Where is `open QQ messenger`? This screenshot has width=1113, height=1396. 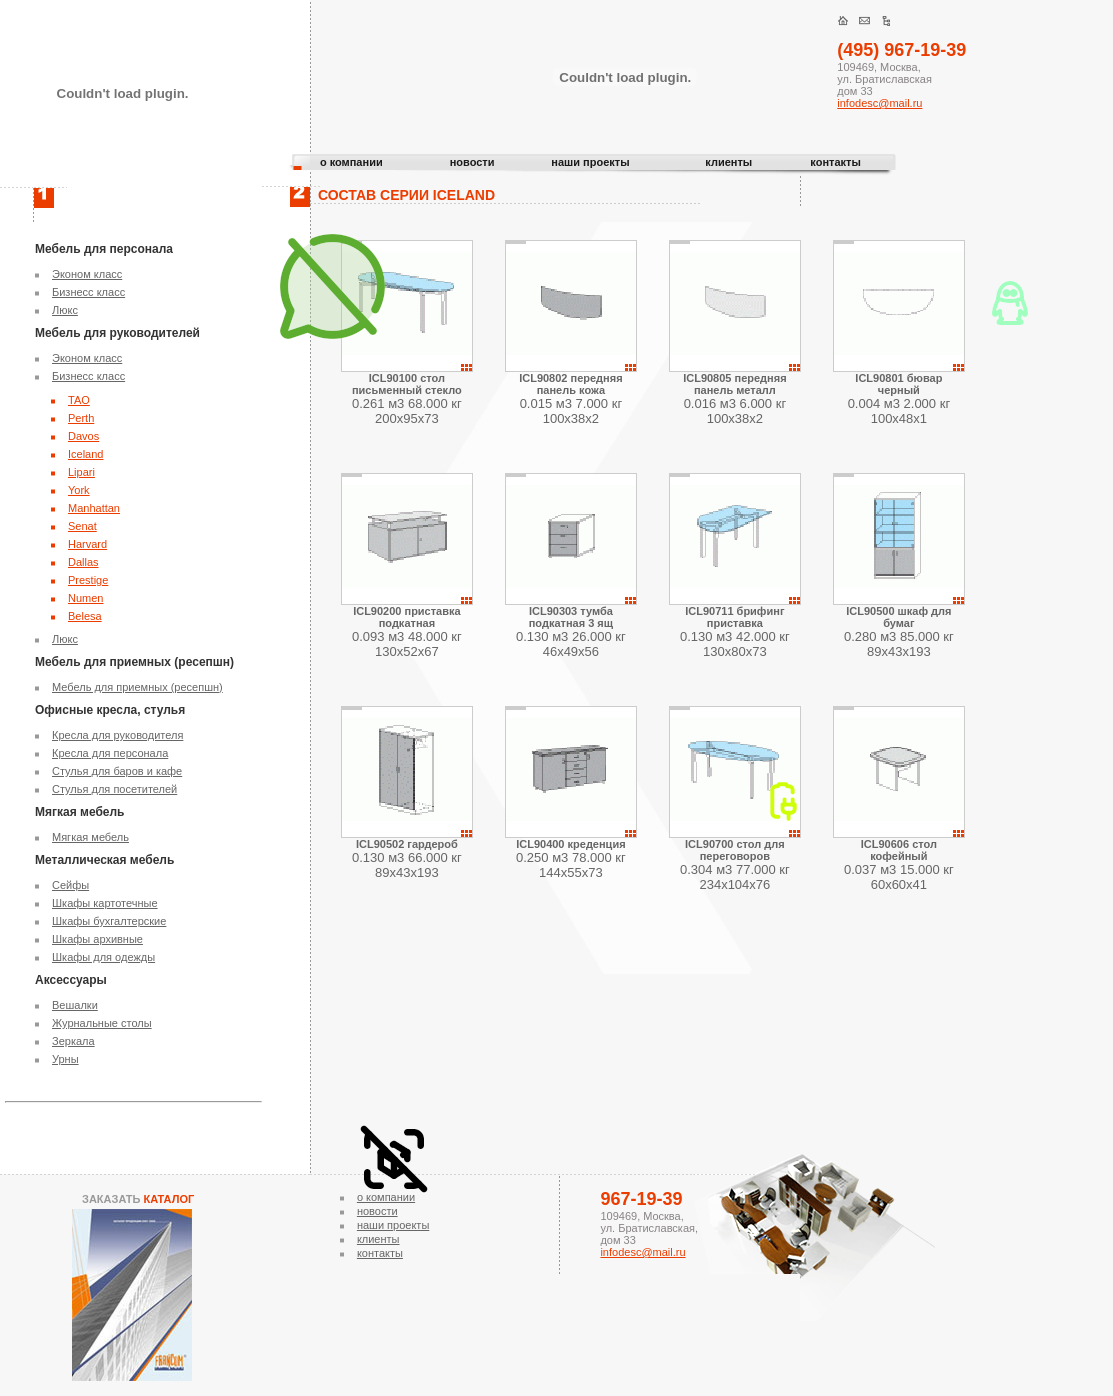 open QQ messenger is located at coordinates (1010, 303).